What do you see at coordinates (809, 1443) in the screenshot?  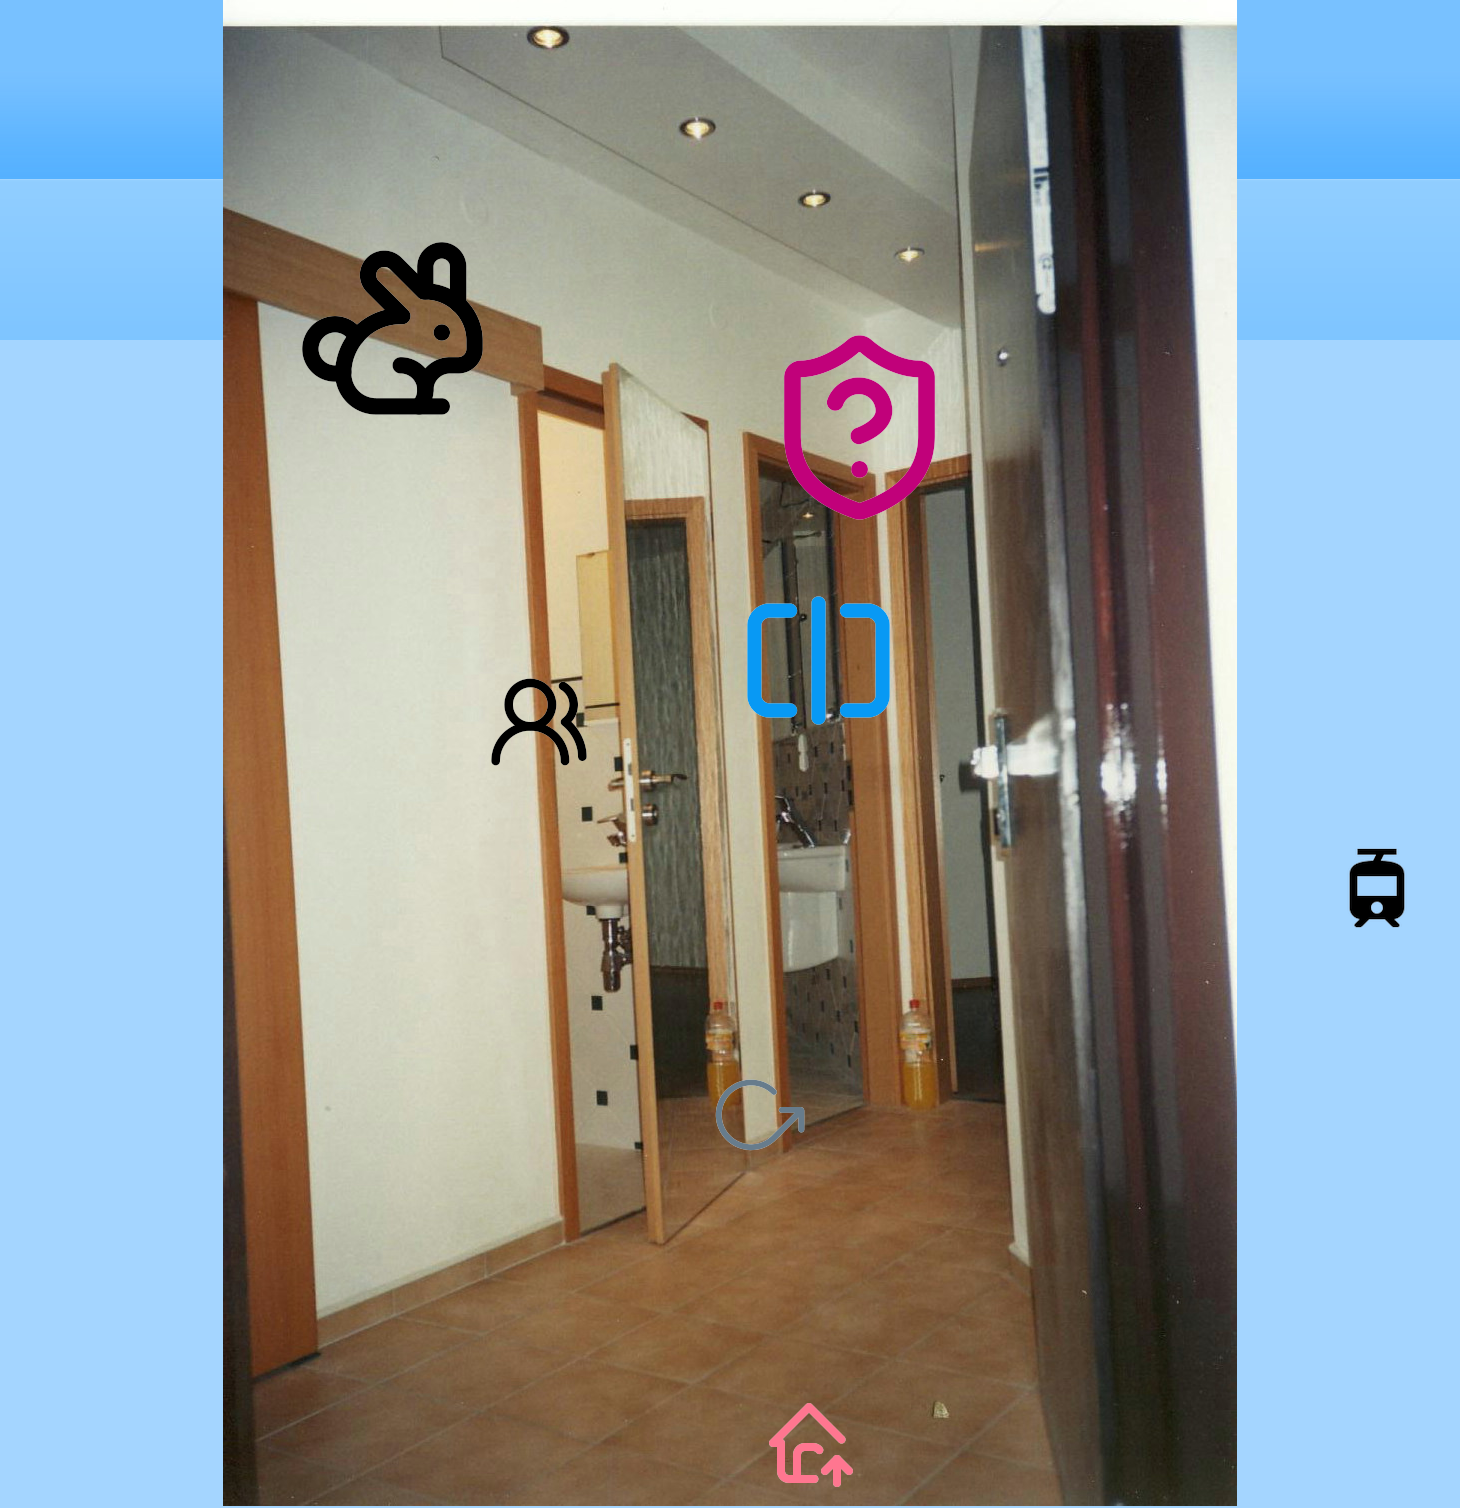 I see `navigate up to home directory` at bounding box center [809, 1443].